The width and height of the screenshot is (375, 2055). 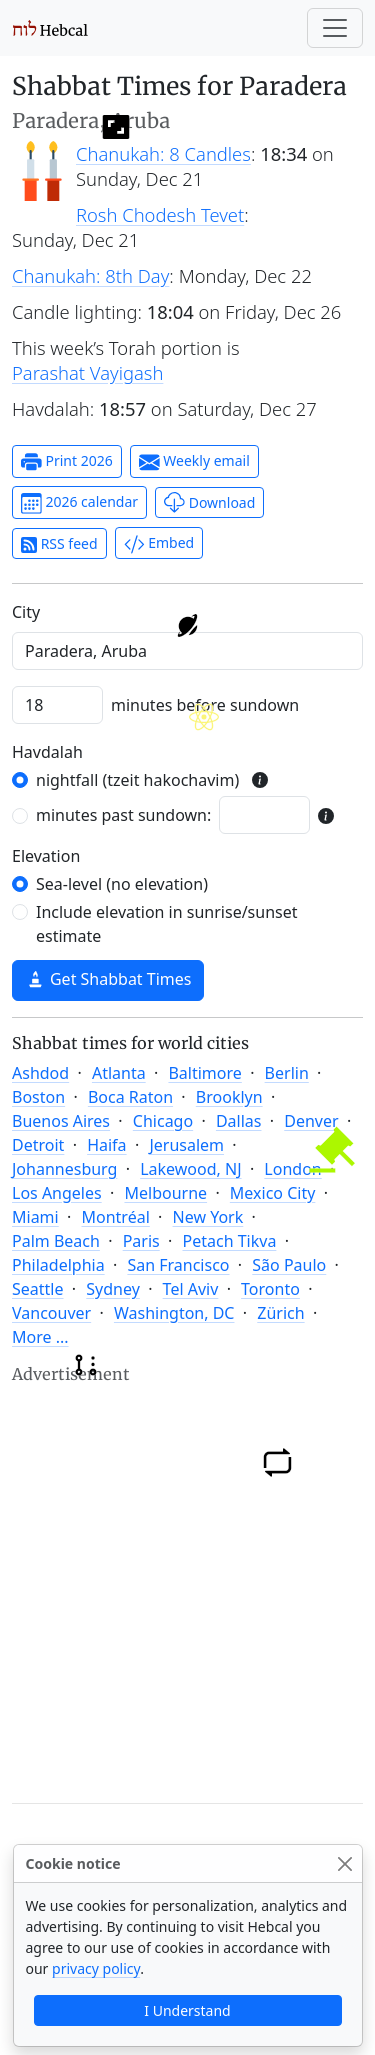 I want to click on indicates a draft pull request in git, so click(x=86, y=1365).